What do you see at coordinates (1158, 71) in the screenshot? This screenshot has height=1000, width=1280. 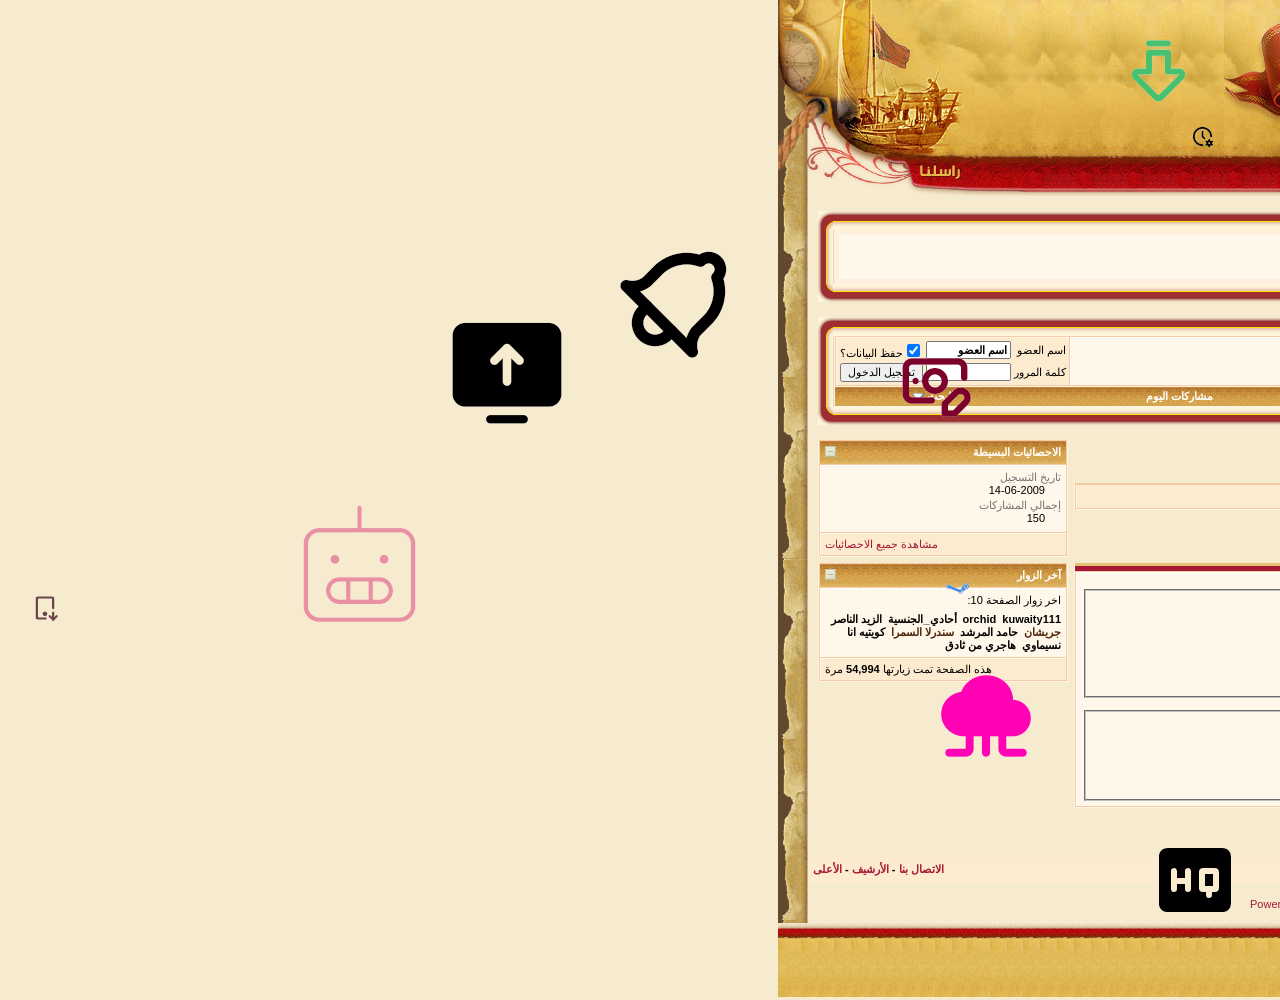 I see `download file to device` at bounding box center [1158, 71].